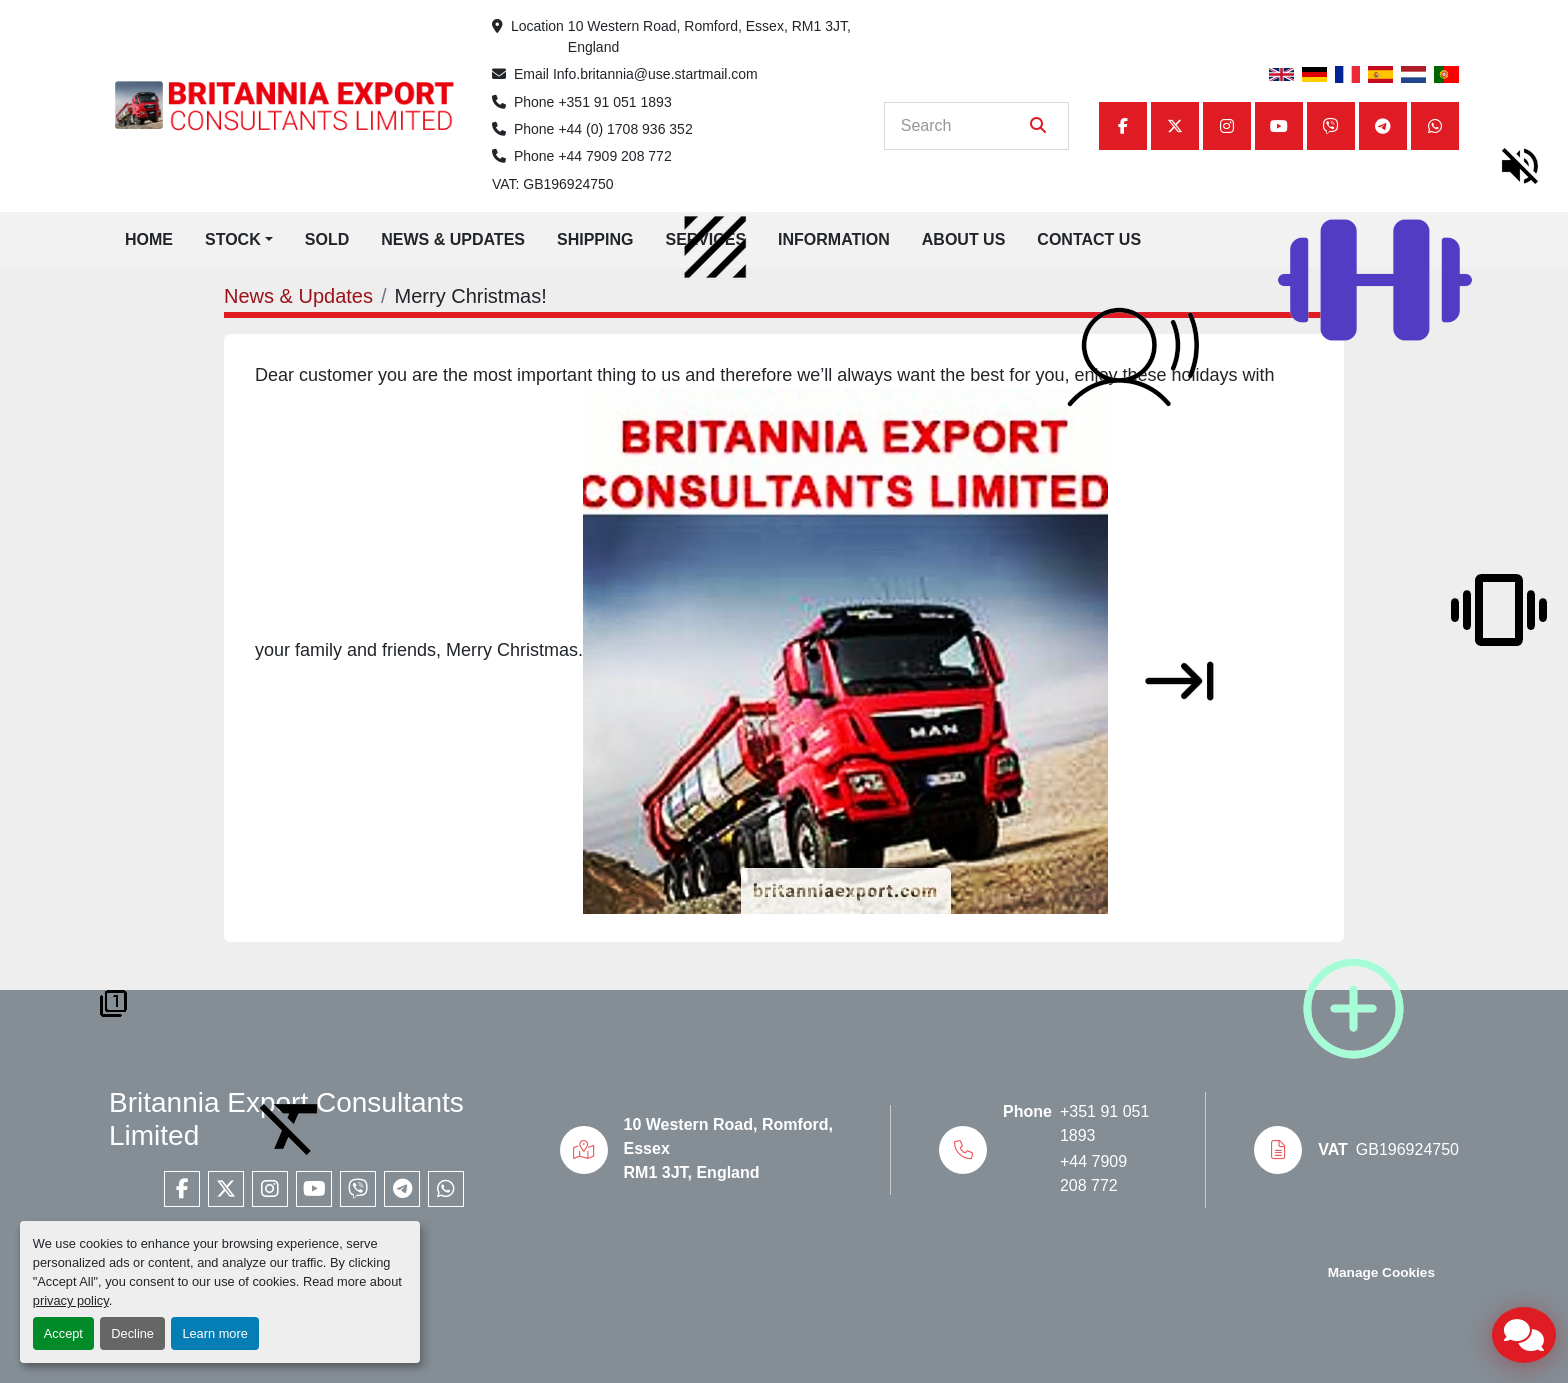 The height and width of the screenshot is (1383, 1568). What do you see at coordinates (1181, 681) in the screenshot?
I see `move cursor to end of line` at bounding box center [1181, 681].